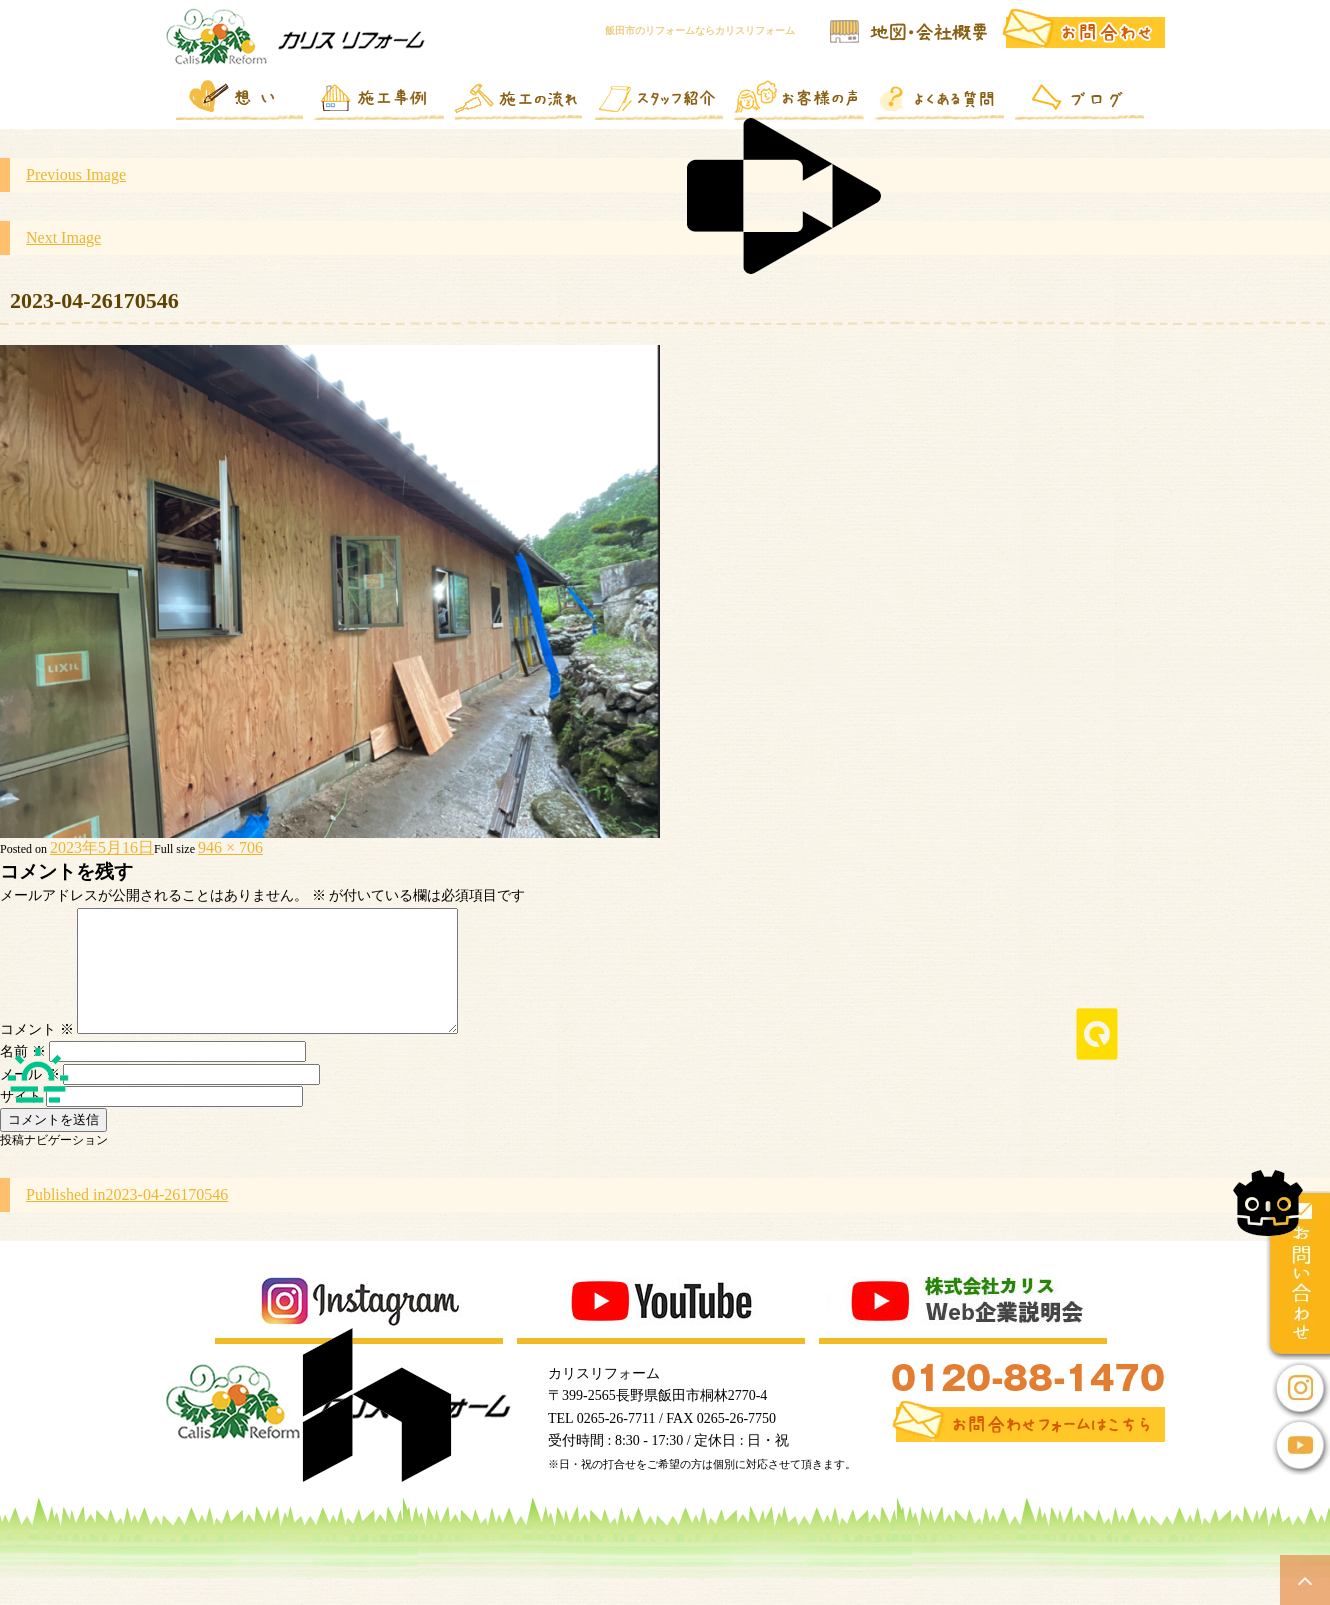 Image resolution: width=1330 pixels, height=1605 pixels. I want to click on open godot engine application, so click(1268, 1203).